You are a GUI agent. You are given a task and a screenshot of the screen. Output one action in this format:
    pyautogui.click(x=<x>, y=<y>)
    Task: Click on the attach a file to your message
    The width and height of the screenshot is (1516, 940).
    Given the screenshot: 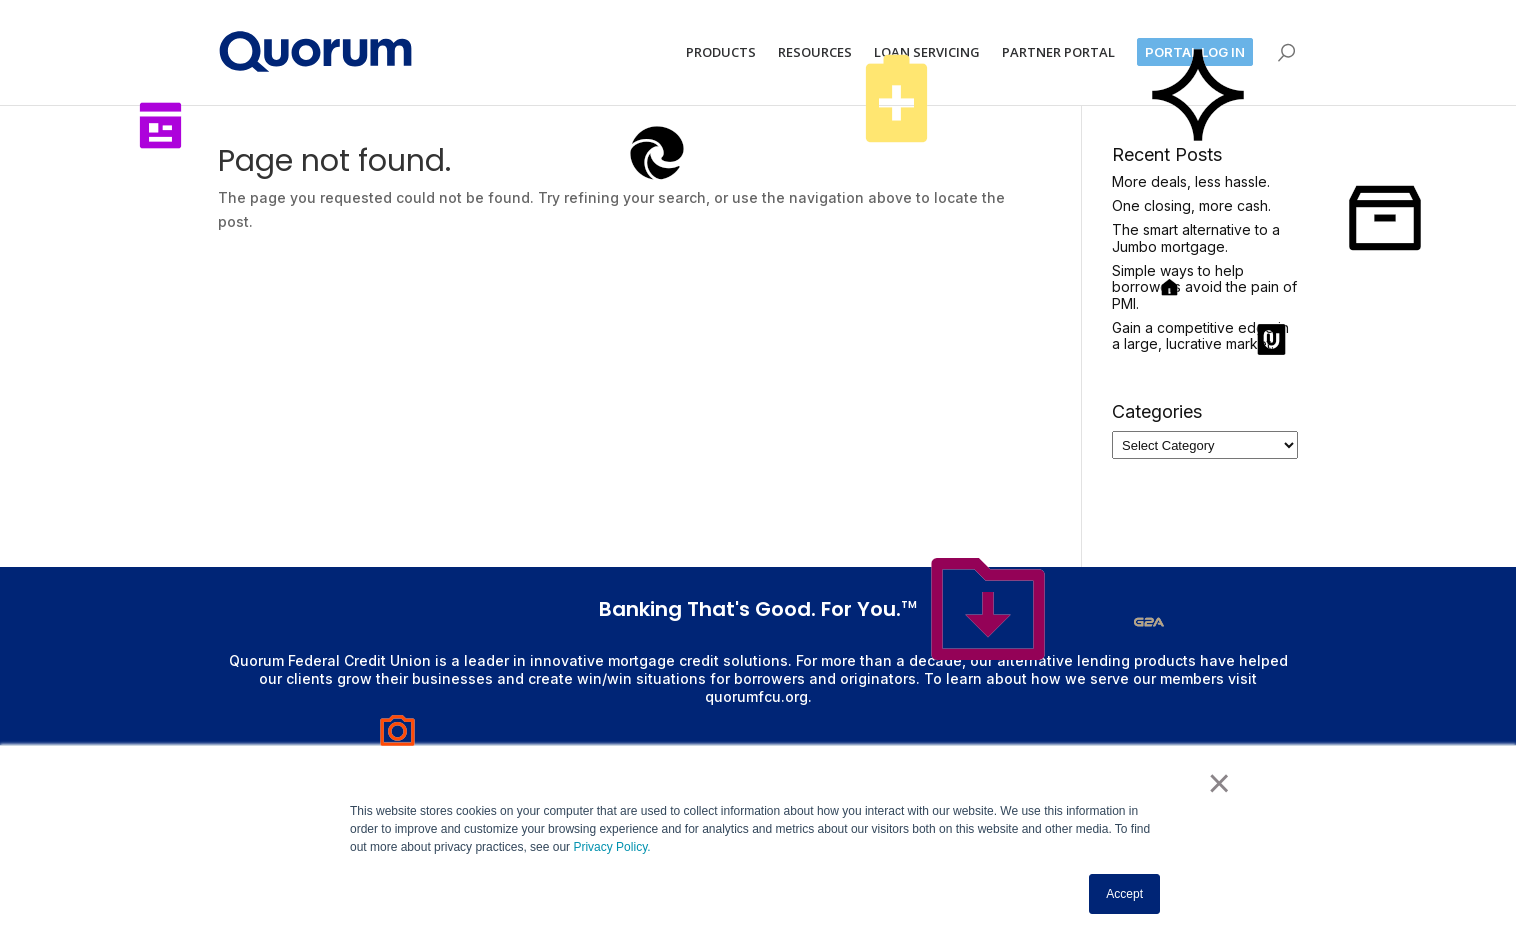 What is the action you would take?
    pyautogui.click(x=1271, y=339)
    